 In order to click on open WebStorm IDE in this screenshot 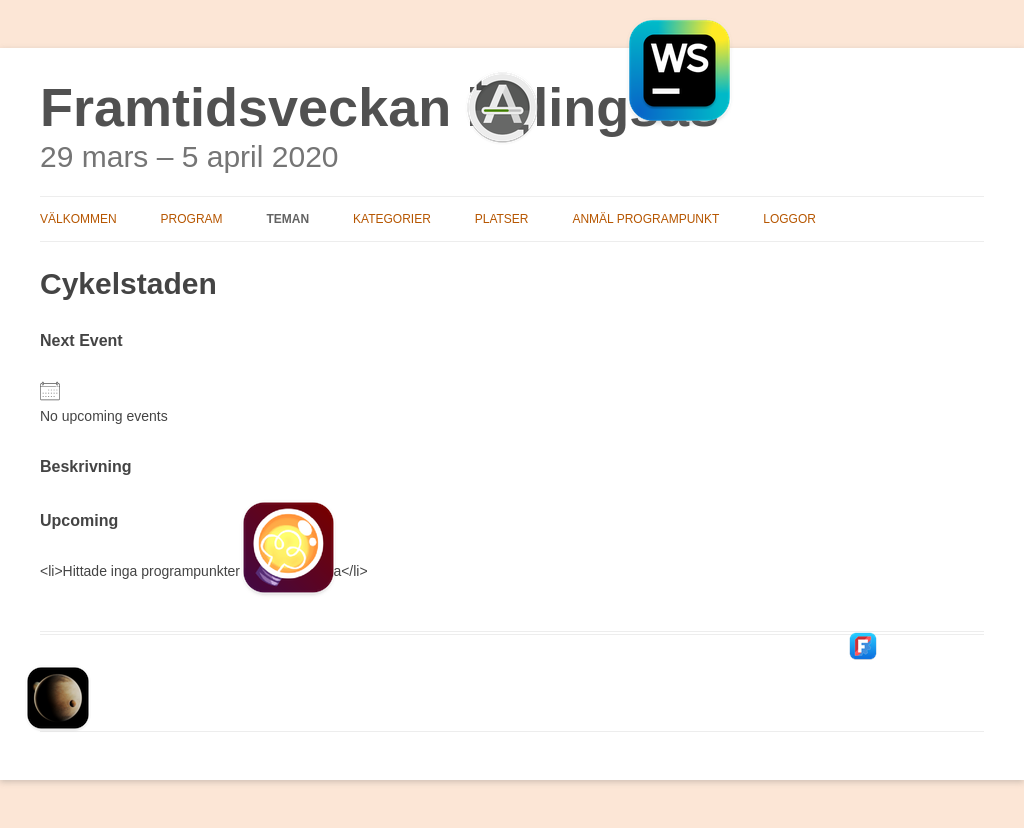, I will do `click(679, 70)`.